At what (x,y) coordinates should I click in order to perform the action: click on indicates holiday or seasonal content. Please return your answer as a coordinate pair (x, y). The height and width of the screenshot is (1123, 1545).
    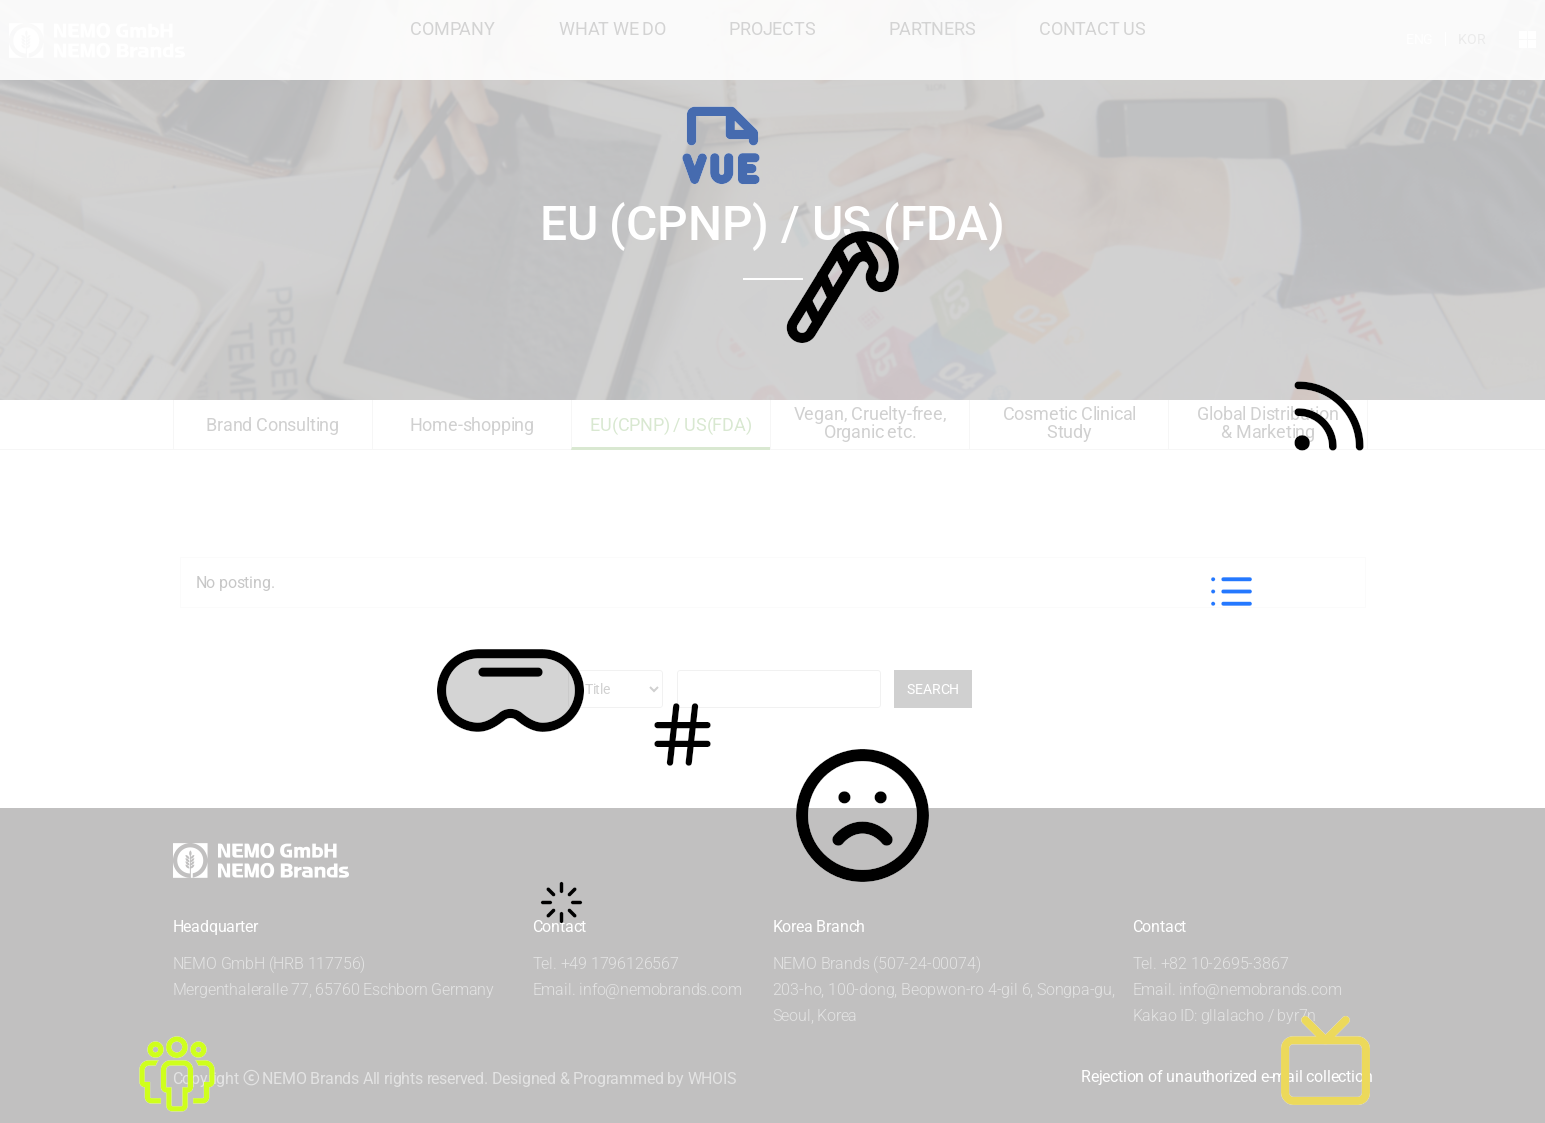
    Looking at the image, I should click on (843, 287).